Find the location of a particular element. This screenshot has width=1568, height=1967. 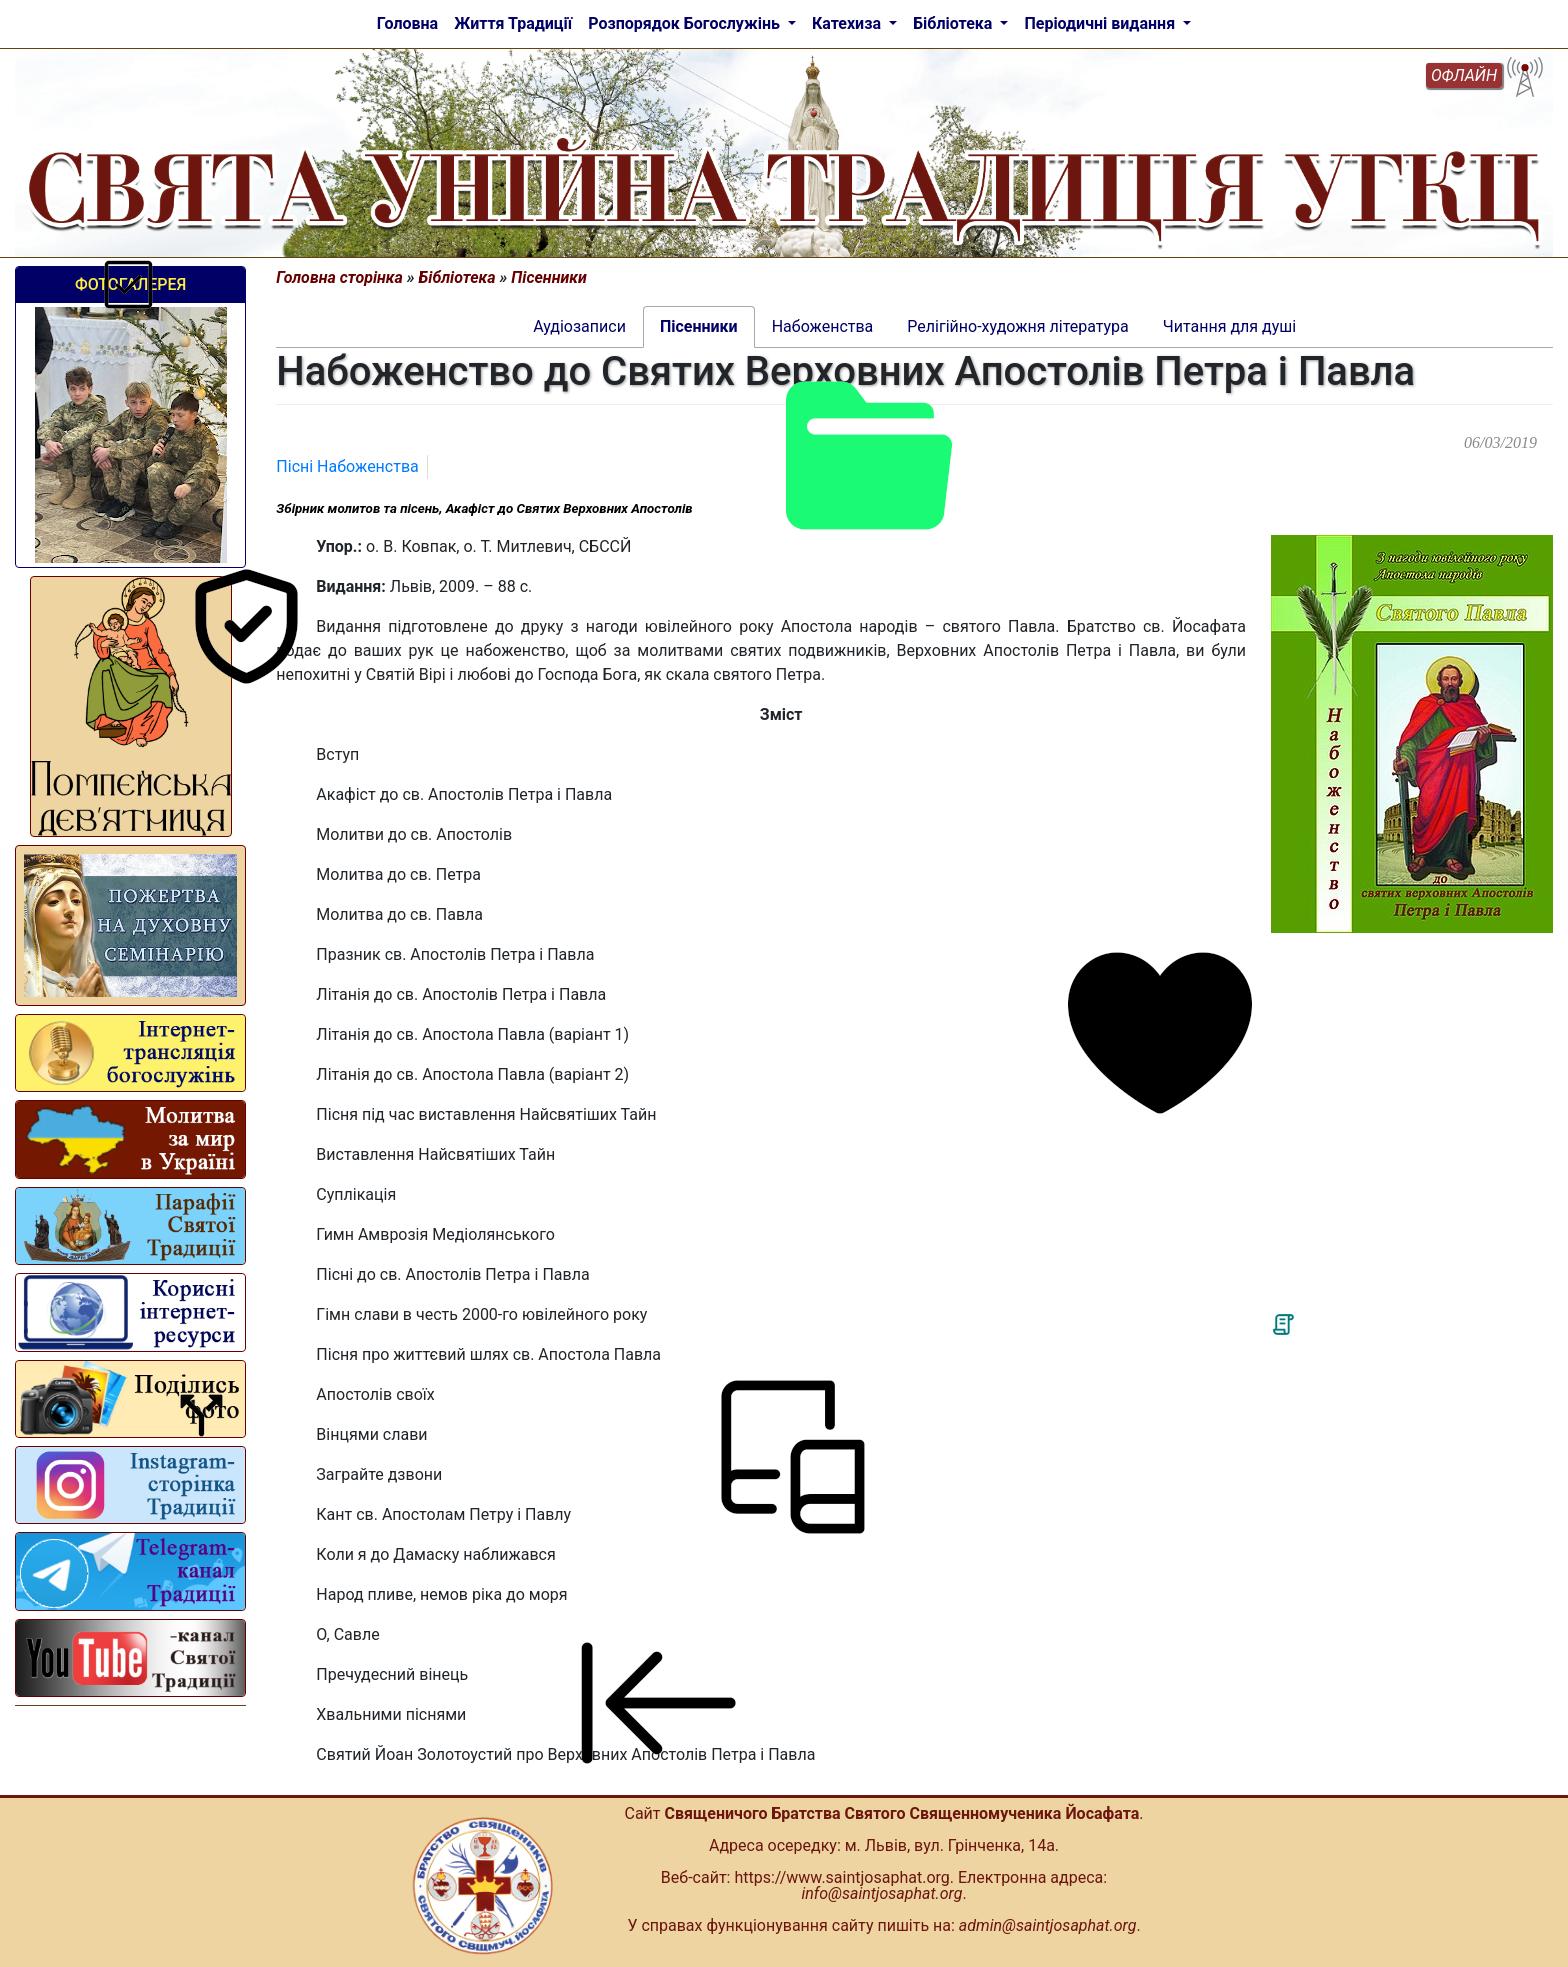

an open folder in a file browser is located at coordinates (870, 455).